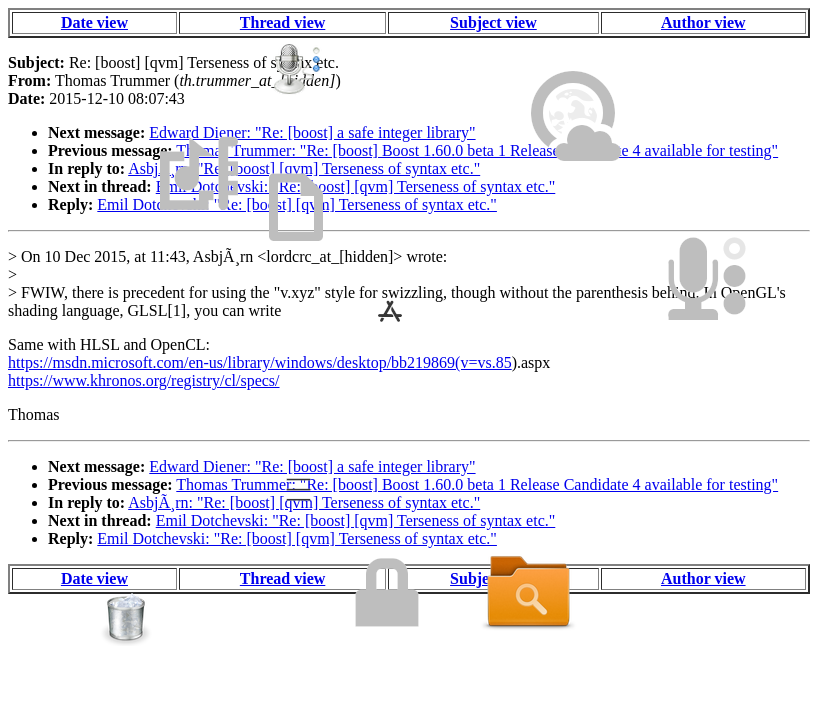  I want to click on view items in your trash folder, so click(125, 616).